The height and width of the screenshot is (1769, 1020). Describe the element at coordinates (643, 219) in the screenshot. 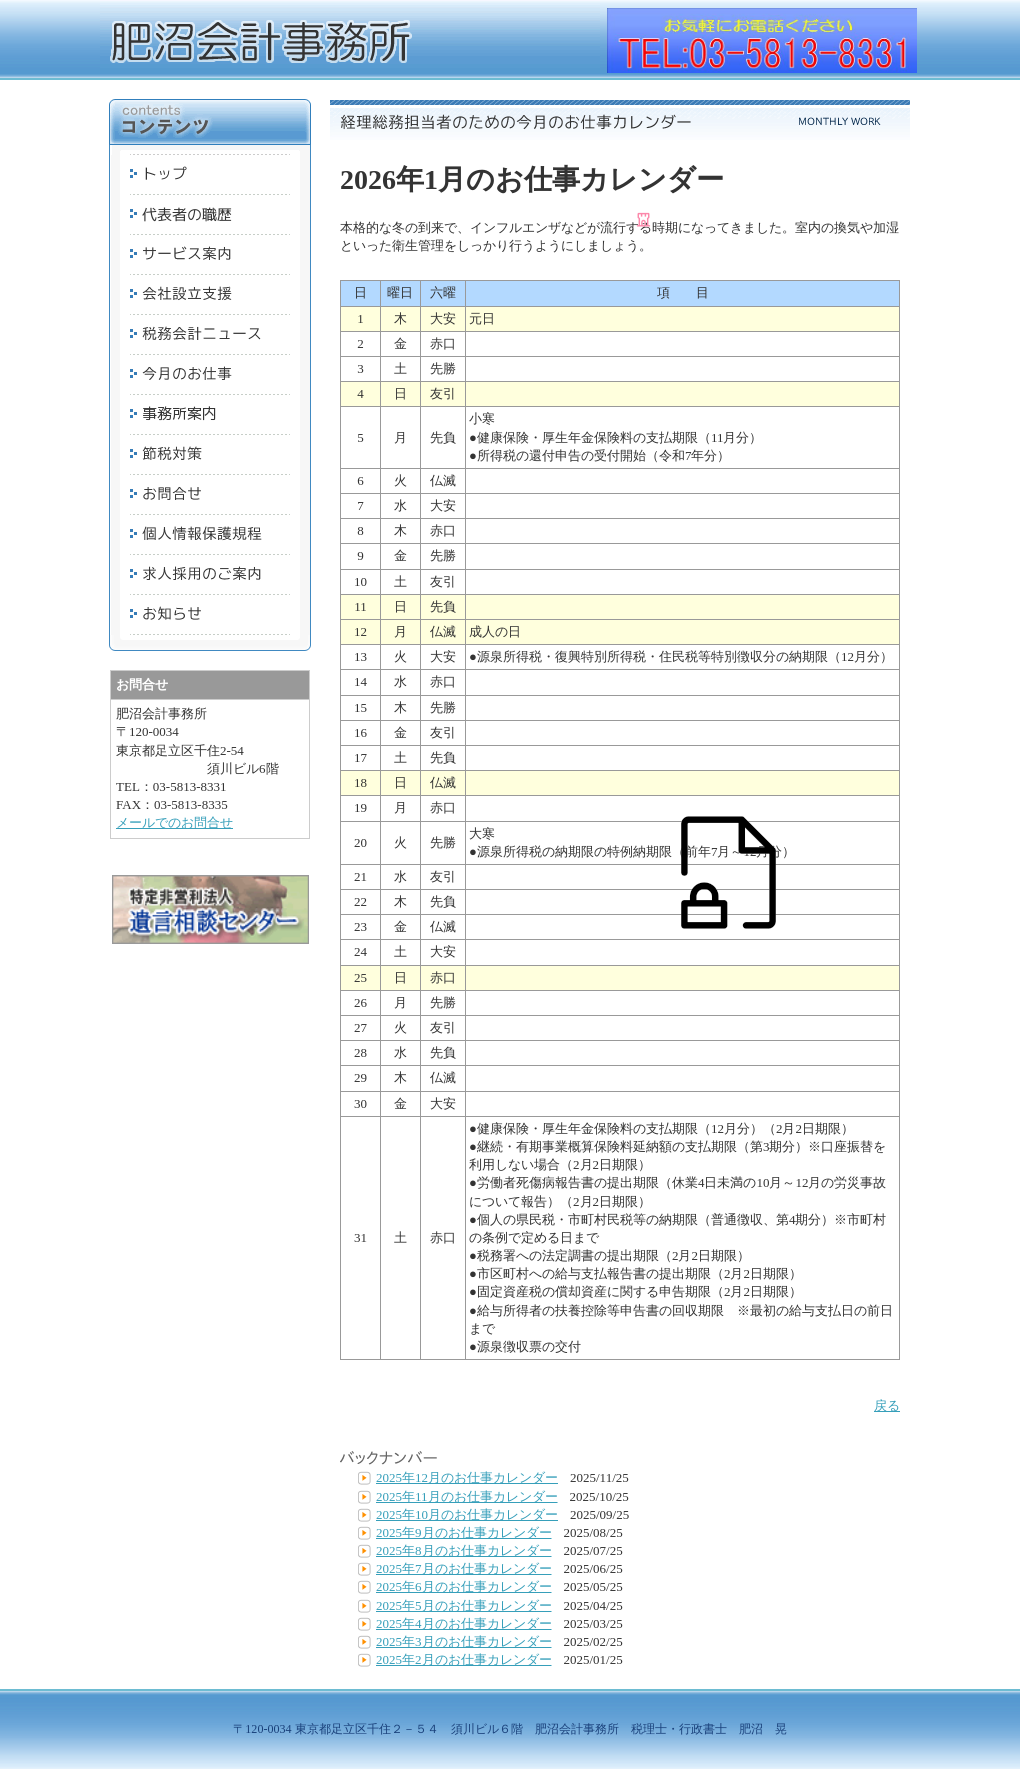

I see `access castle or fortress-themed game content` at that location.